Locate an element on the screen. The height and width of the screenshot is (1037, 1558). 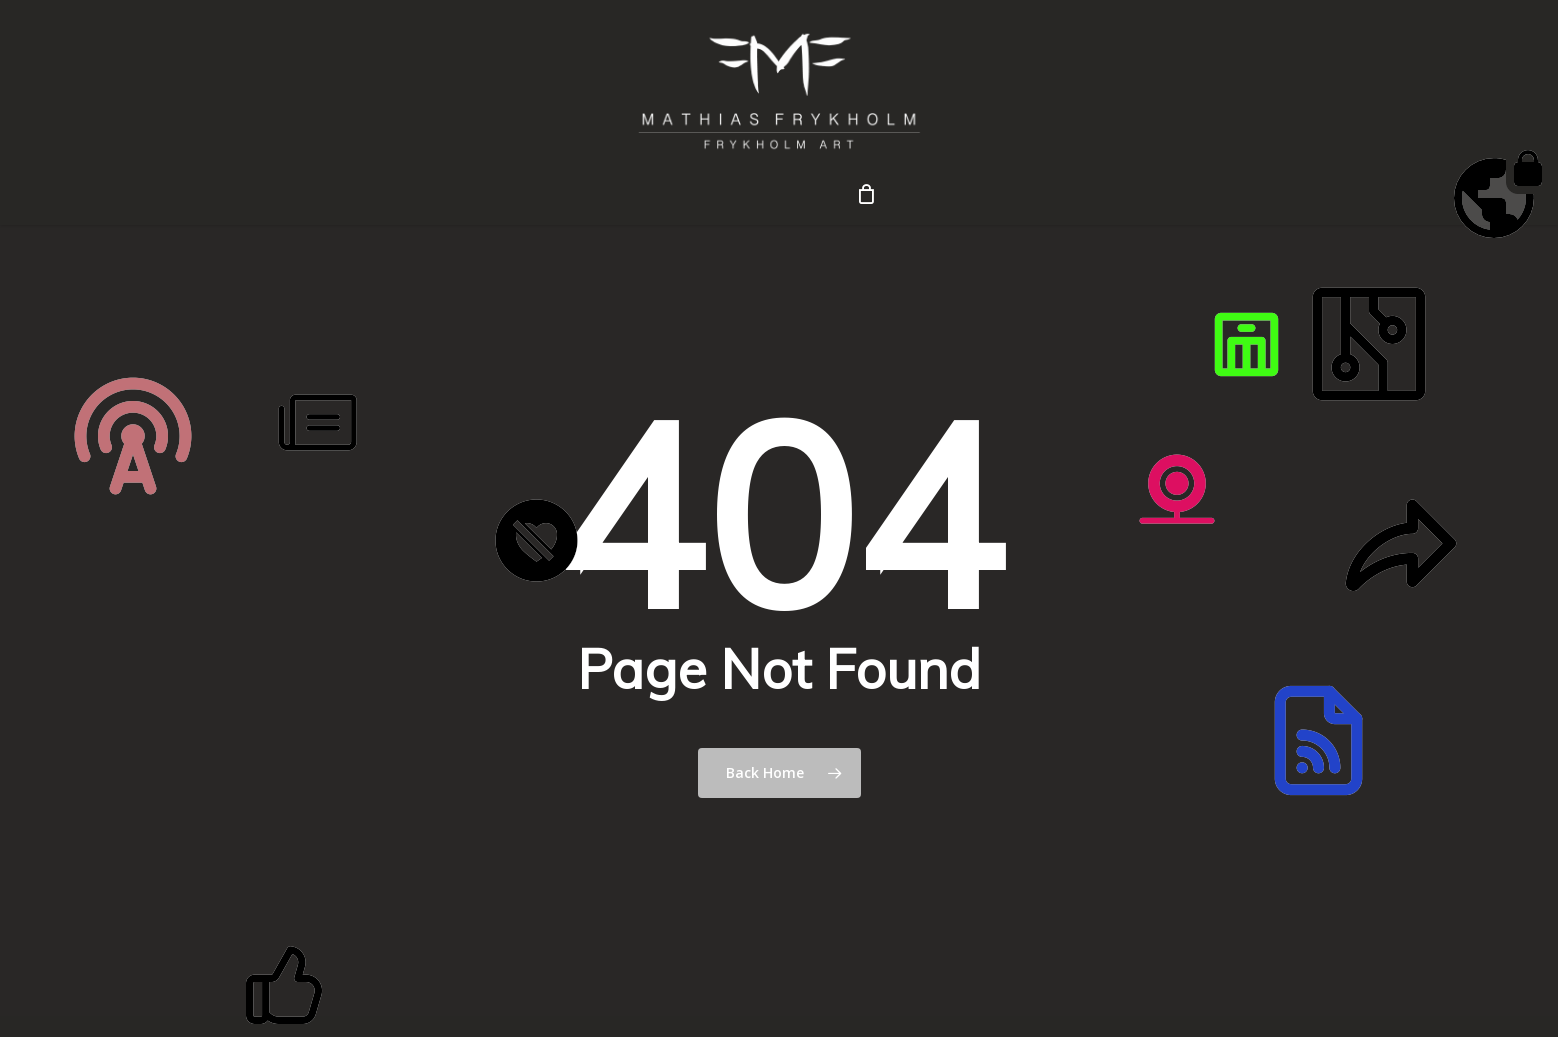
share content with others is located at coordinates (1401, 551).